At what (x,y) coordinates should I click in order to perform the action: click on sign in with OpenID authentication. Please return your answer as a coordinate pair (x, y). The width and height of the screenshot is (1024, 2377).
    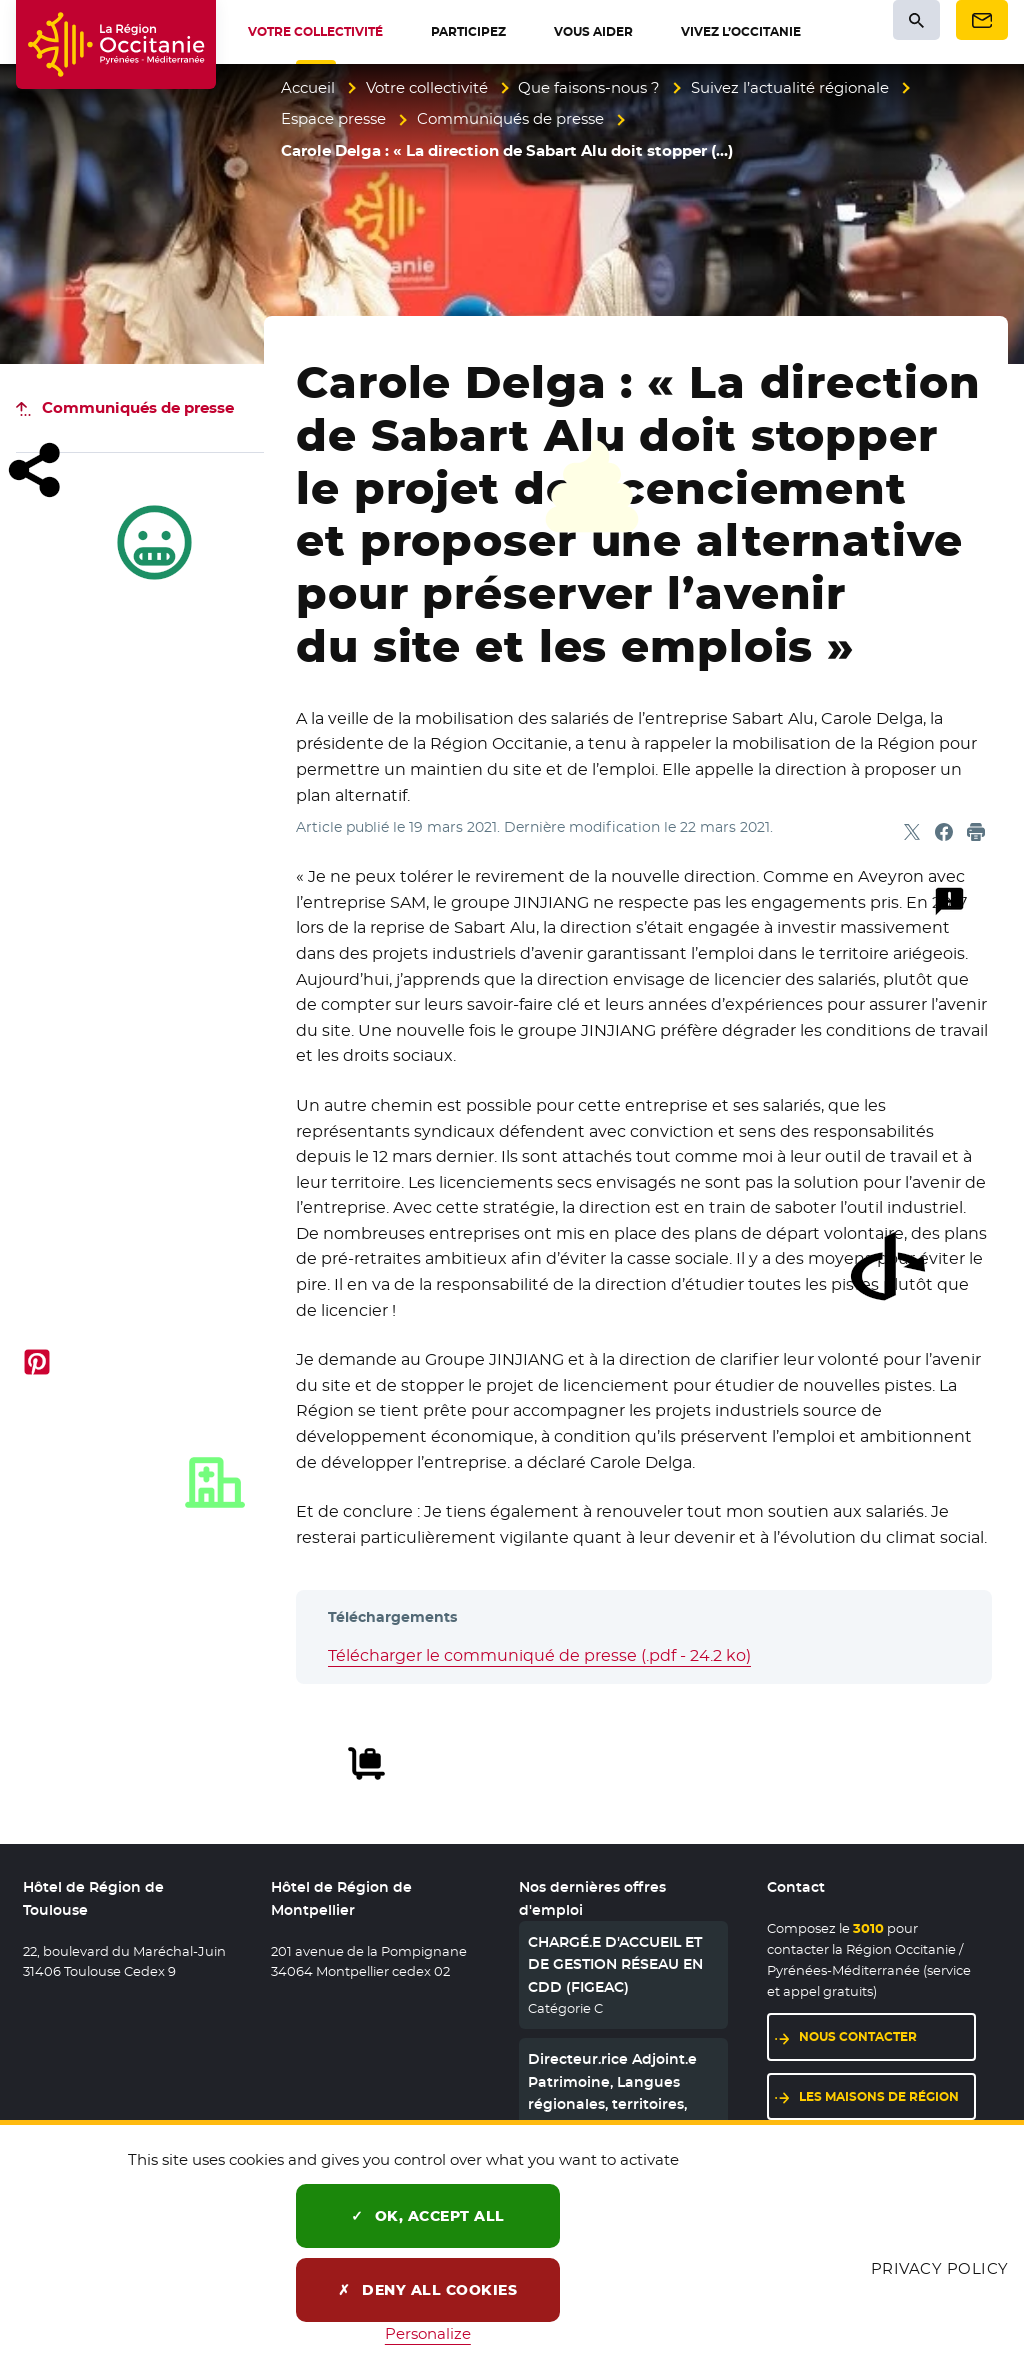
    Looking at the image, I should click on (888, 1266).